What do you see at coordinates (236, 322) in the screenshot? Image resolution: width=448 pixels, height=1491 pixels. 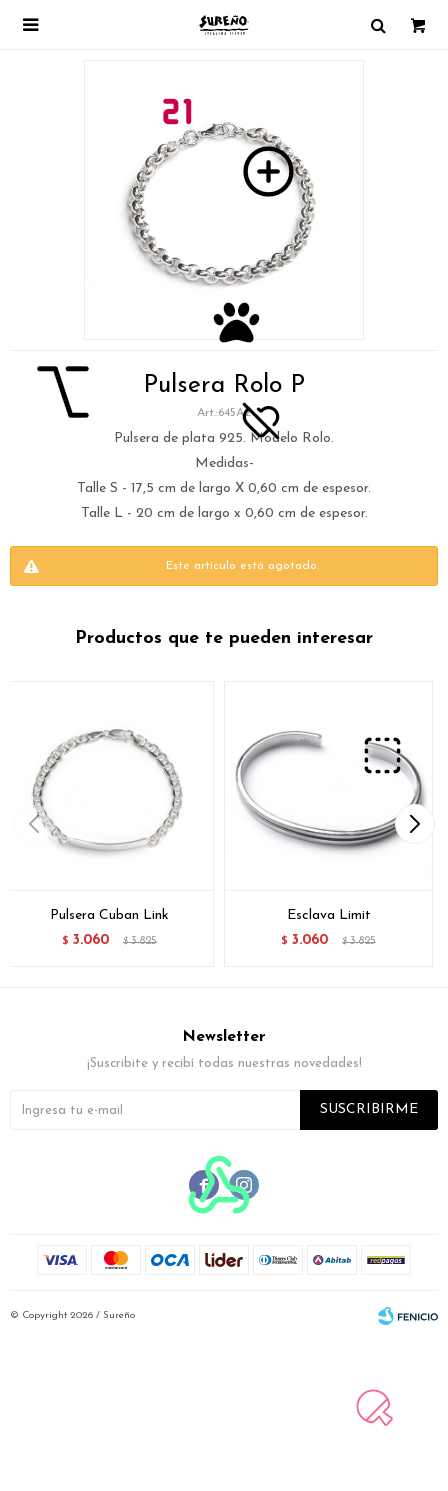 I see `access pet-related features or settings` at bounding box center [236, 322].